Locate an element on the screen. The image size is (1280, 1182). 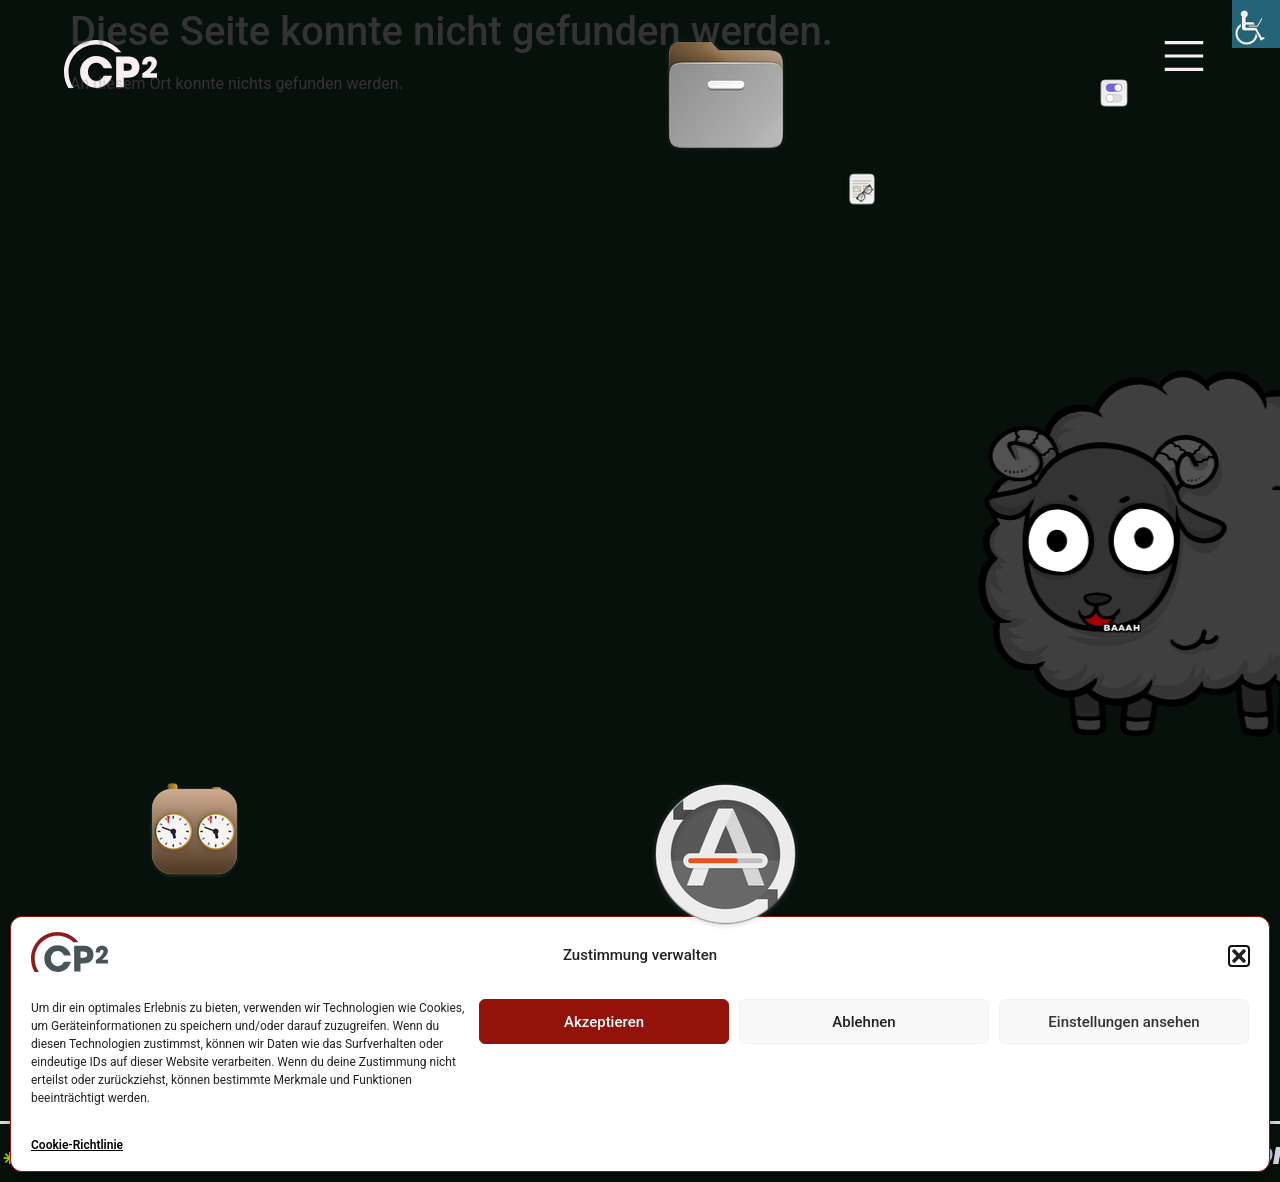
open the file manager application is located at coordinates (726, 95).